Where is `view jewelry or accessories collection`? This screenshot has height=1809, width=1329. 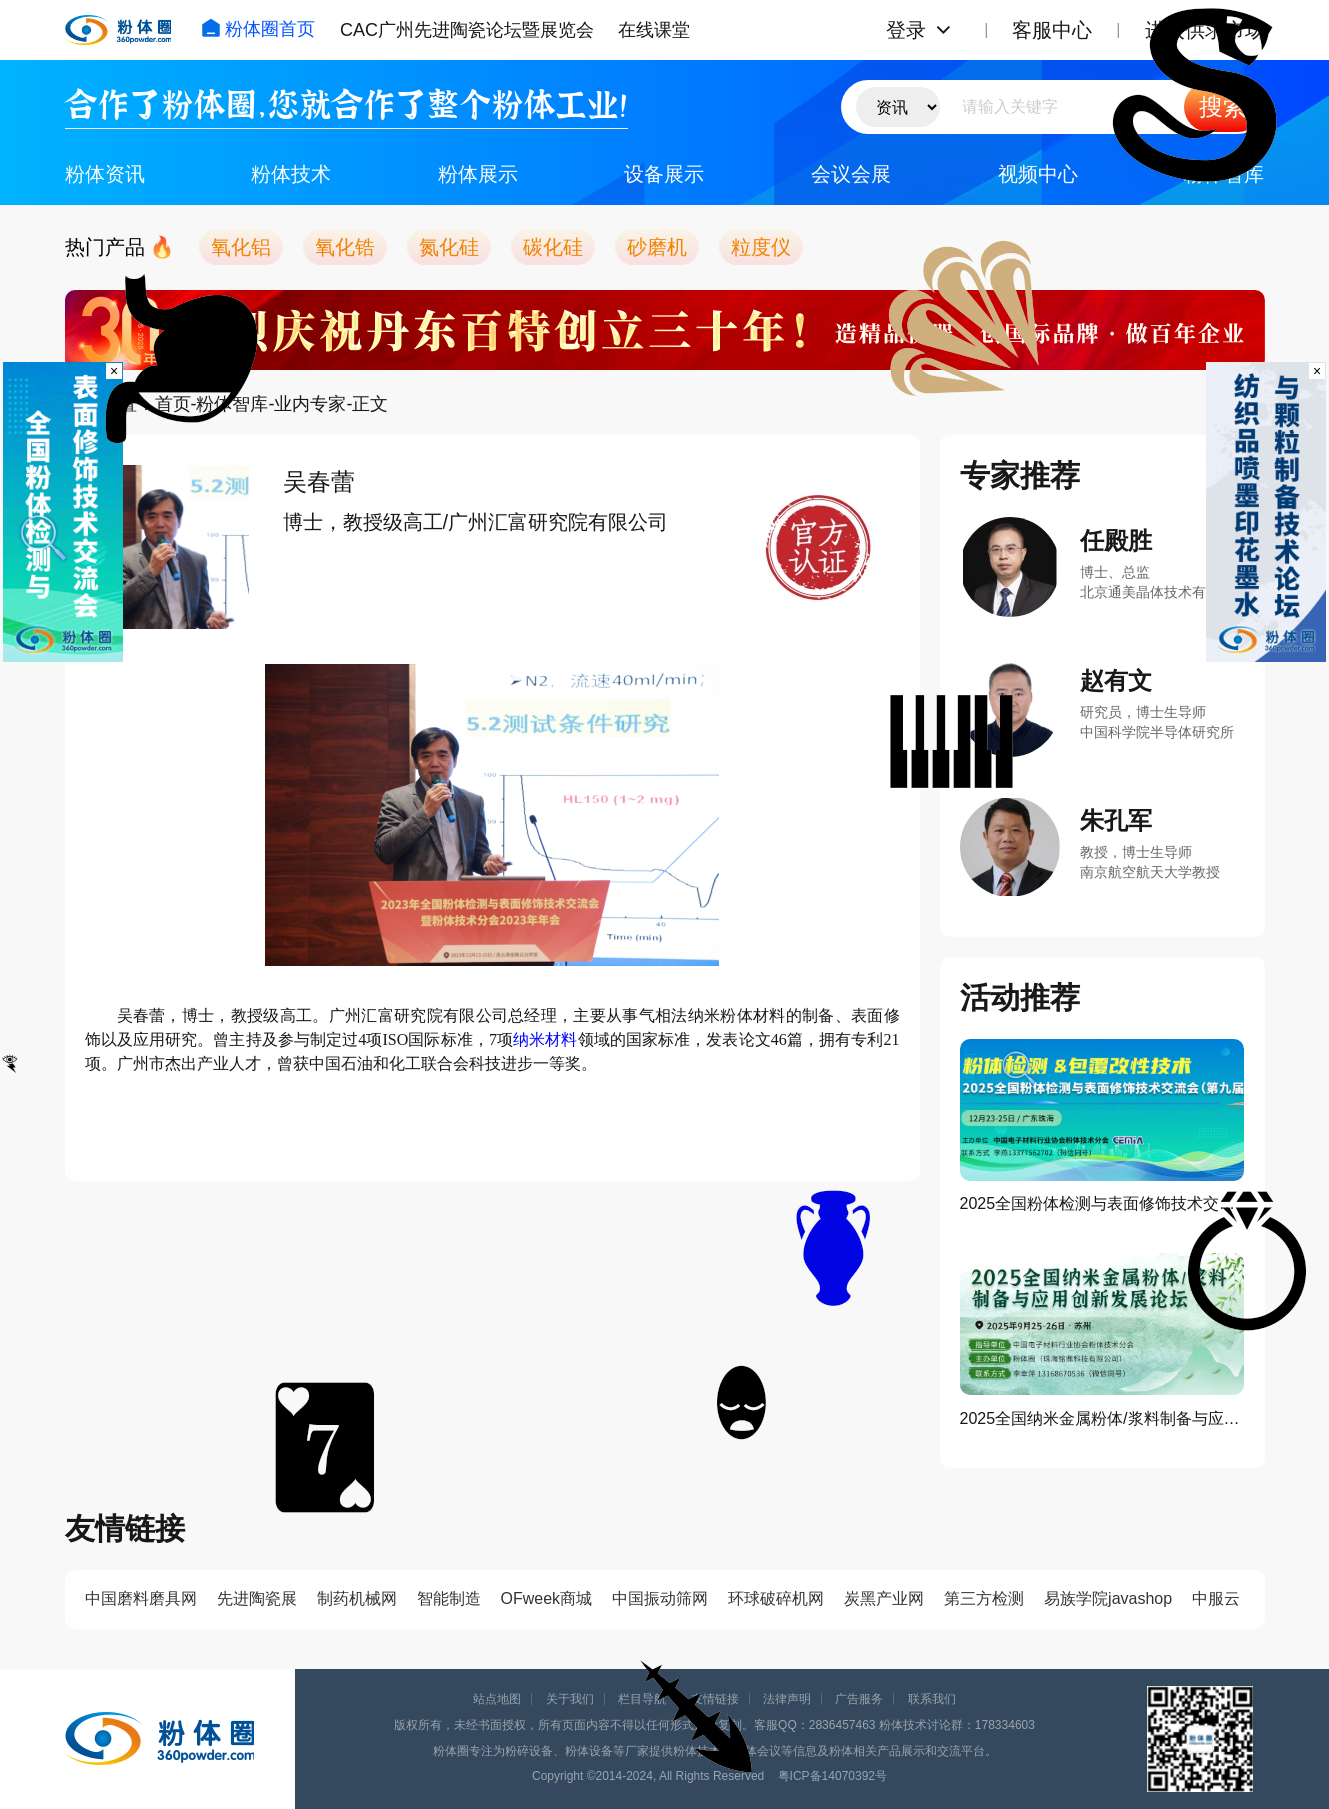 view jewelry or accessories collection is located at coordinates (1247, 1261).